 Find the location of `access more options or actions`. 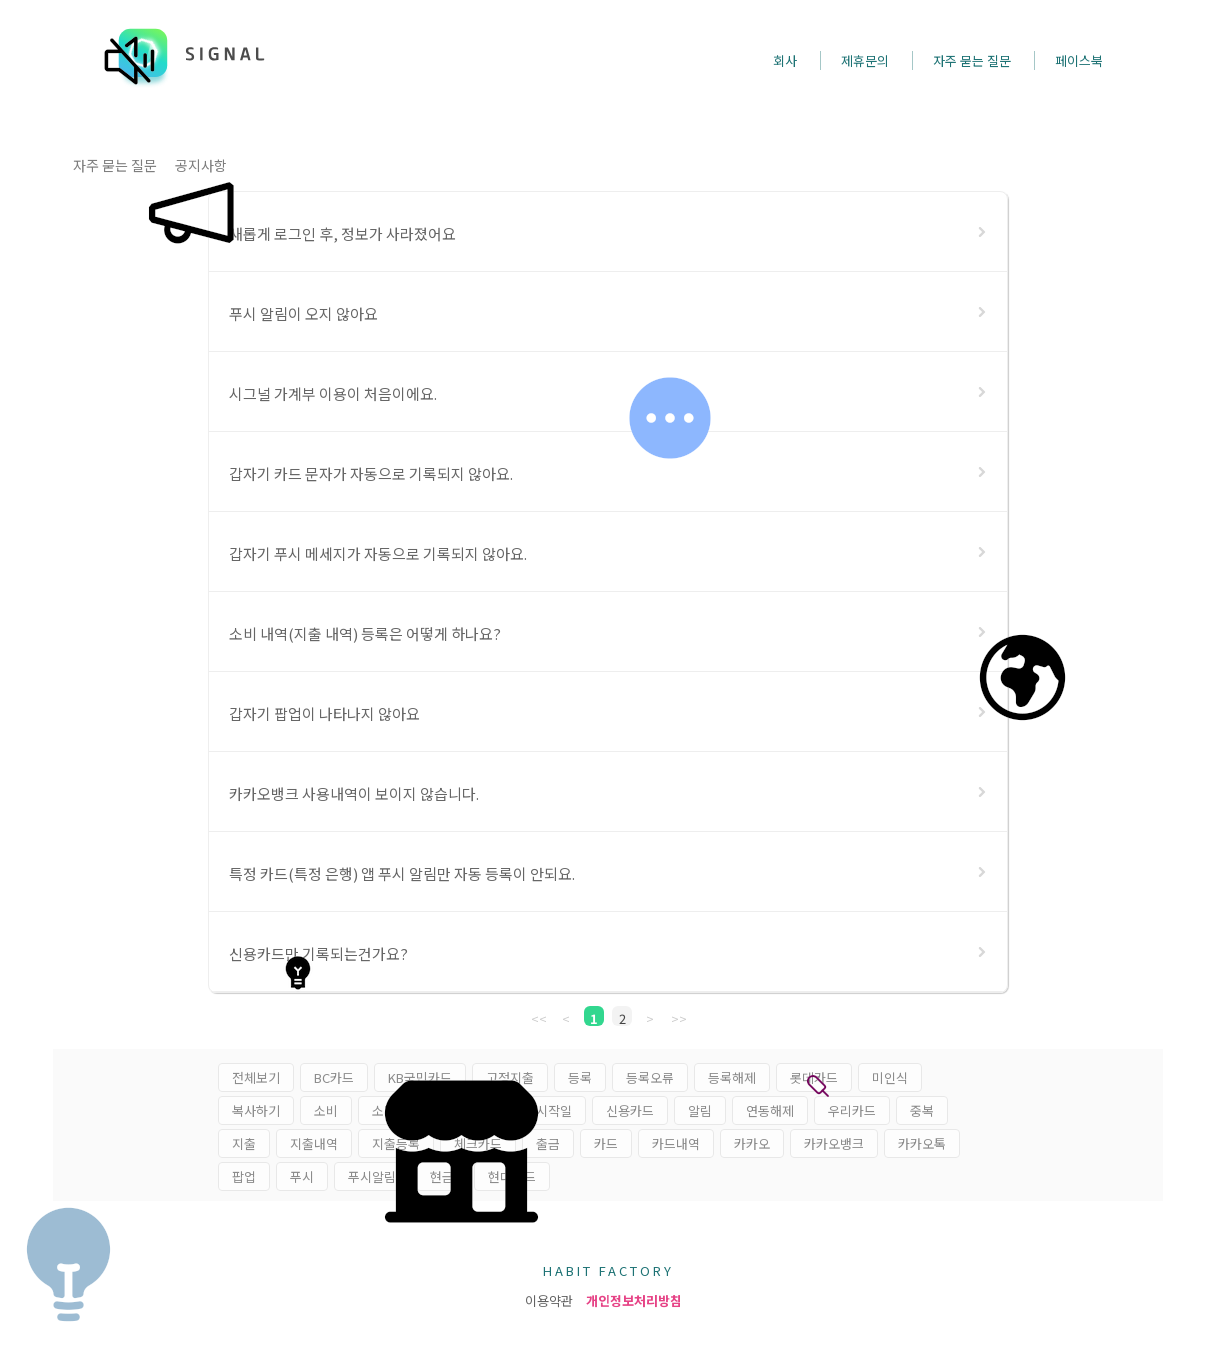

access more options or actions is located at coordinates (670, 418).